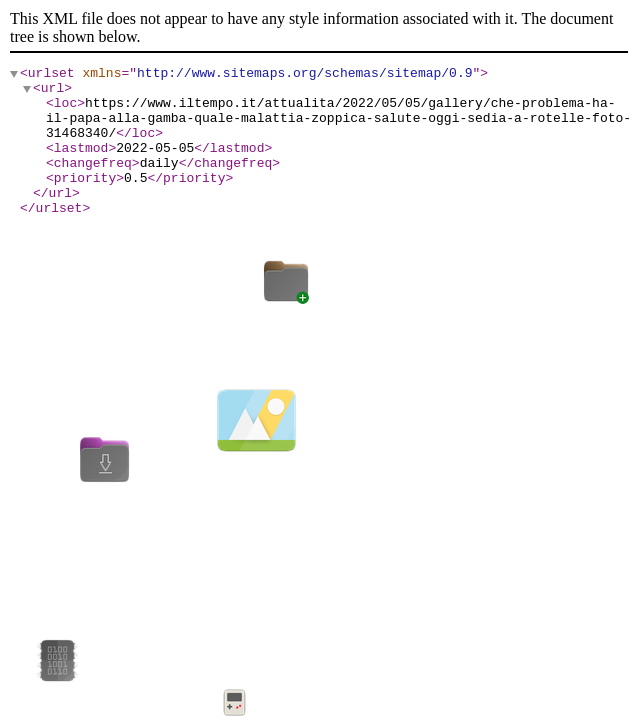 This screenshot has height=720, width=638. I want to click on firmware file type indicator, so click(57, 660).